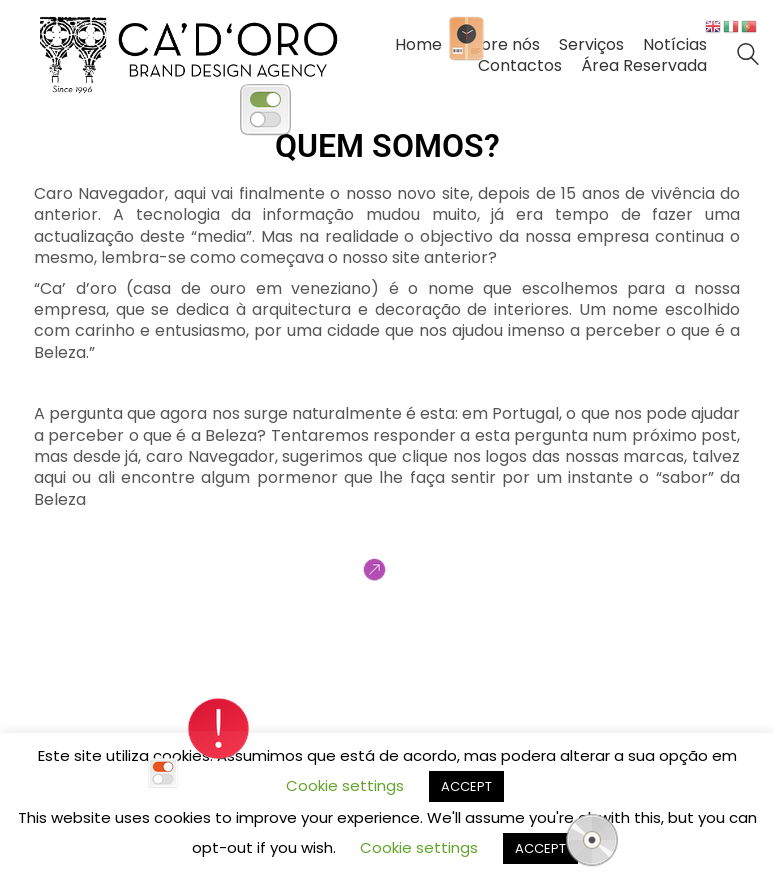 The width and height of the screenshot is (774, 881). I want to click on package manager is processing or waiting, so click(466, 38).